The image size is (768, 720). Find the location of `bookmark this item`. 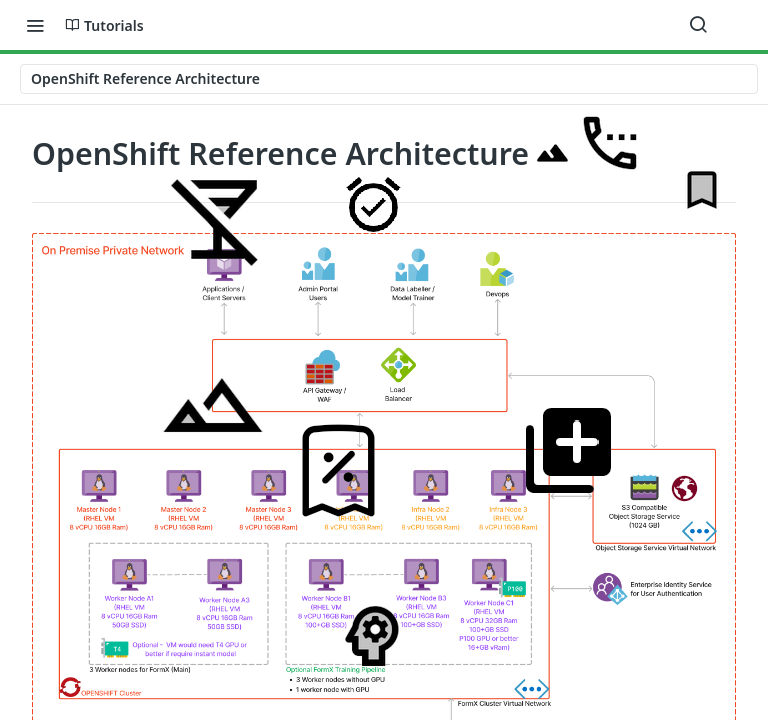

bookmark this item is located at coordinates (702, 190).